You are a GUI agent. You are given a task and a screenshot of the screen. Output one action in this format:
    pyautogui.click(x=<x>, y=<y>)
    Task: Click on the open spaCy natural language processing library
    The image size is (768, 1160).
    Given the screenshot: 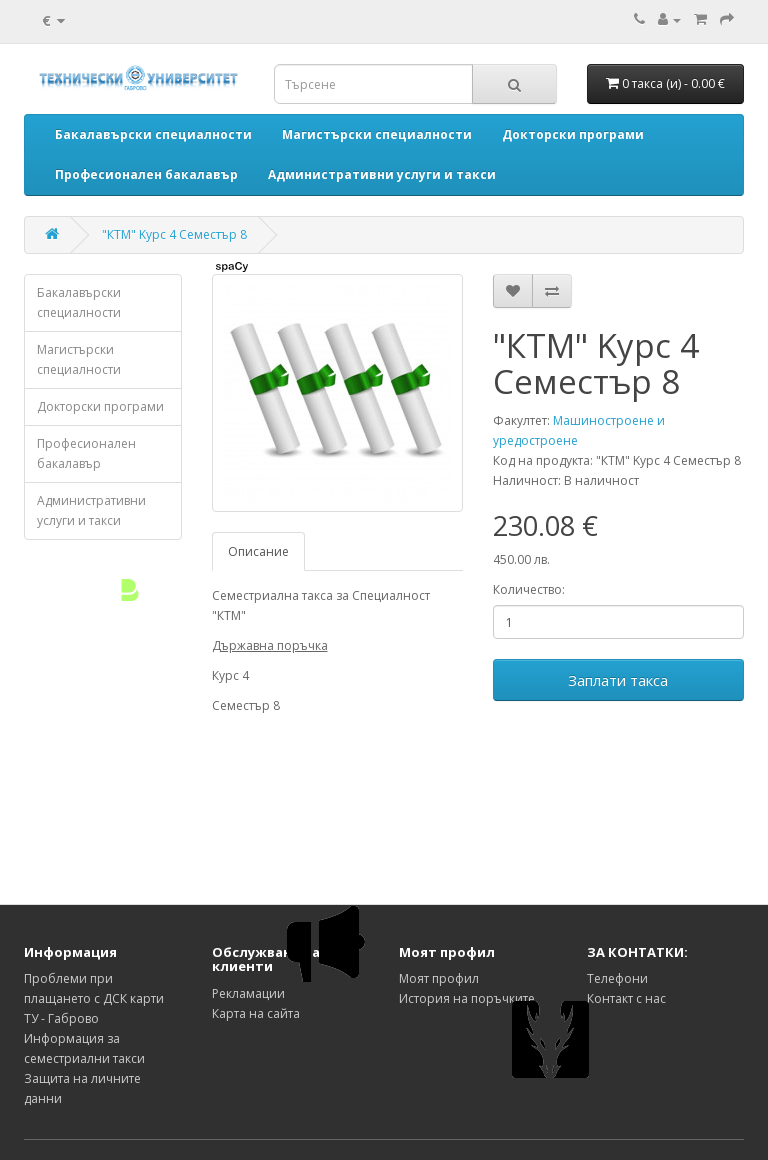 What is the action you would take?
    pyautogui.click(x=232, y=267)
    